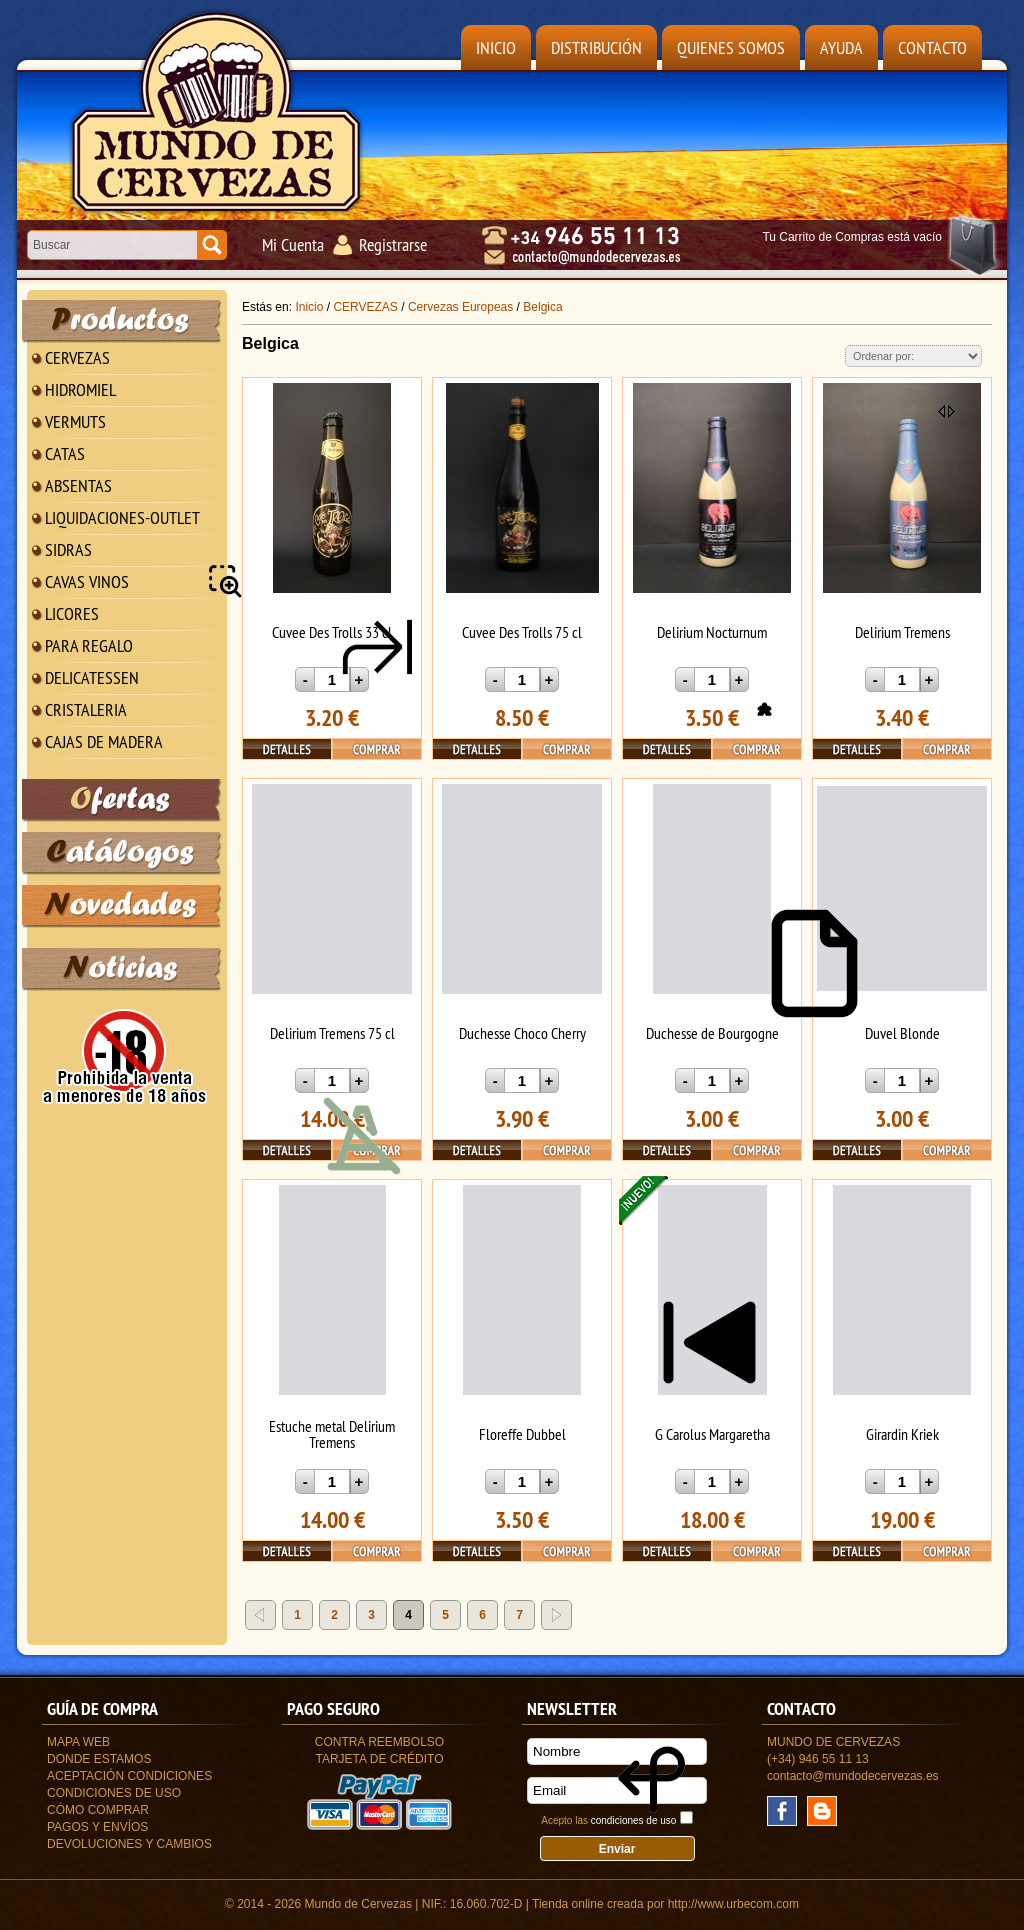  I want to click on zoom in on a selected area, so click(224, 580).